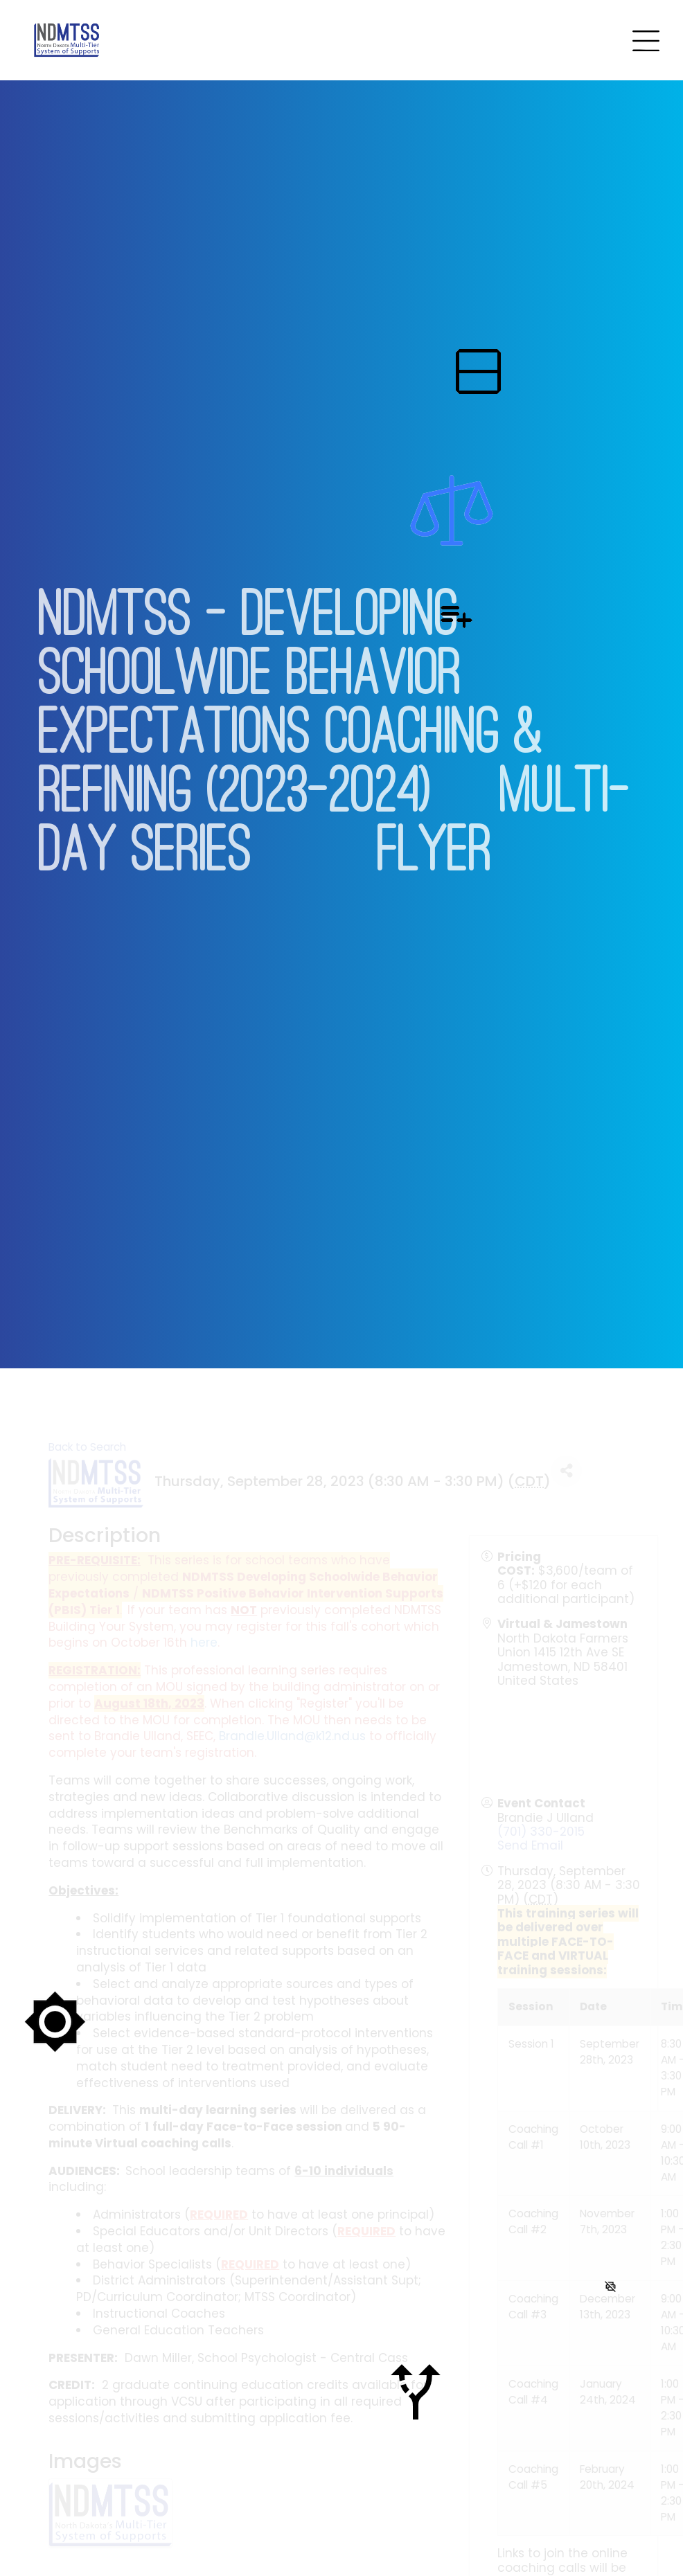 The height and width of the screenshot is (2576, 683). Describe the element at coordinates (416, 2392) in the screenshot. I see `view alternative routes` at that location.